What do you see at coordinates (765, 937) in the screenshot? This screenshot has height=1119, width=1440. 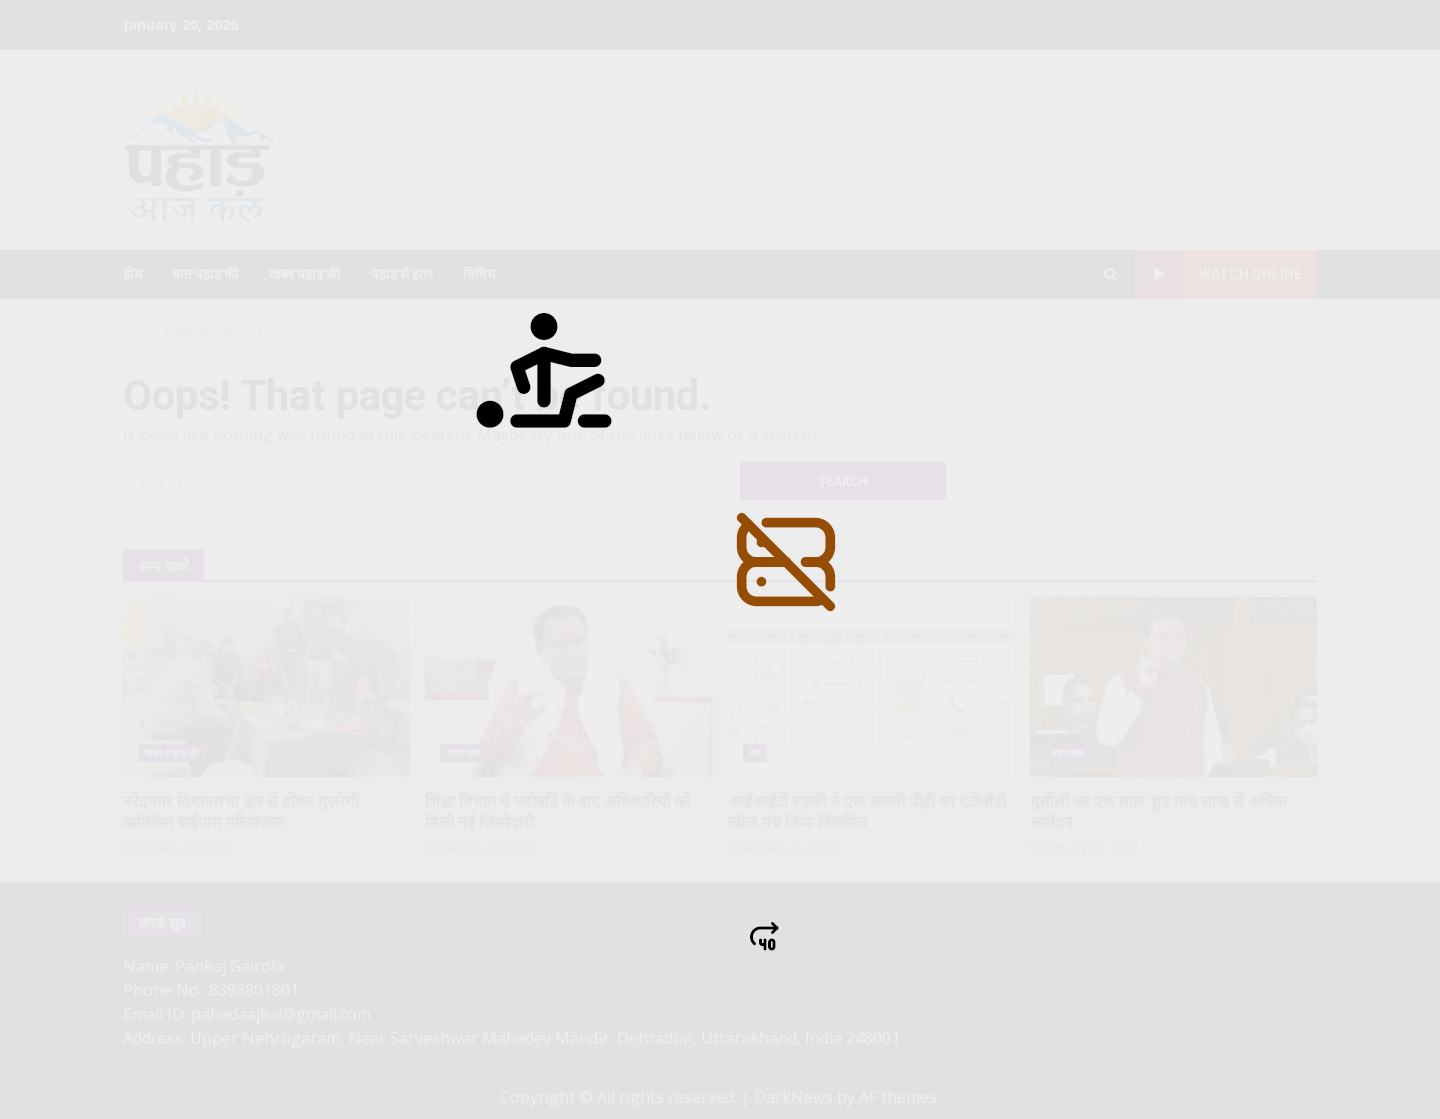 I see `skip forward 40 seconds` at bounding box center [765, 937].